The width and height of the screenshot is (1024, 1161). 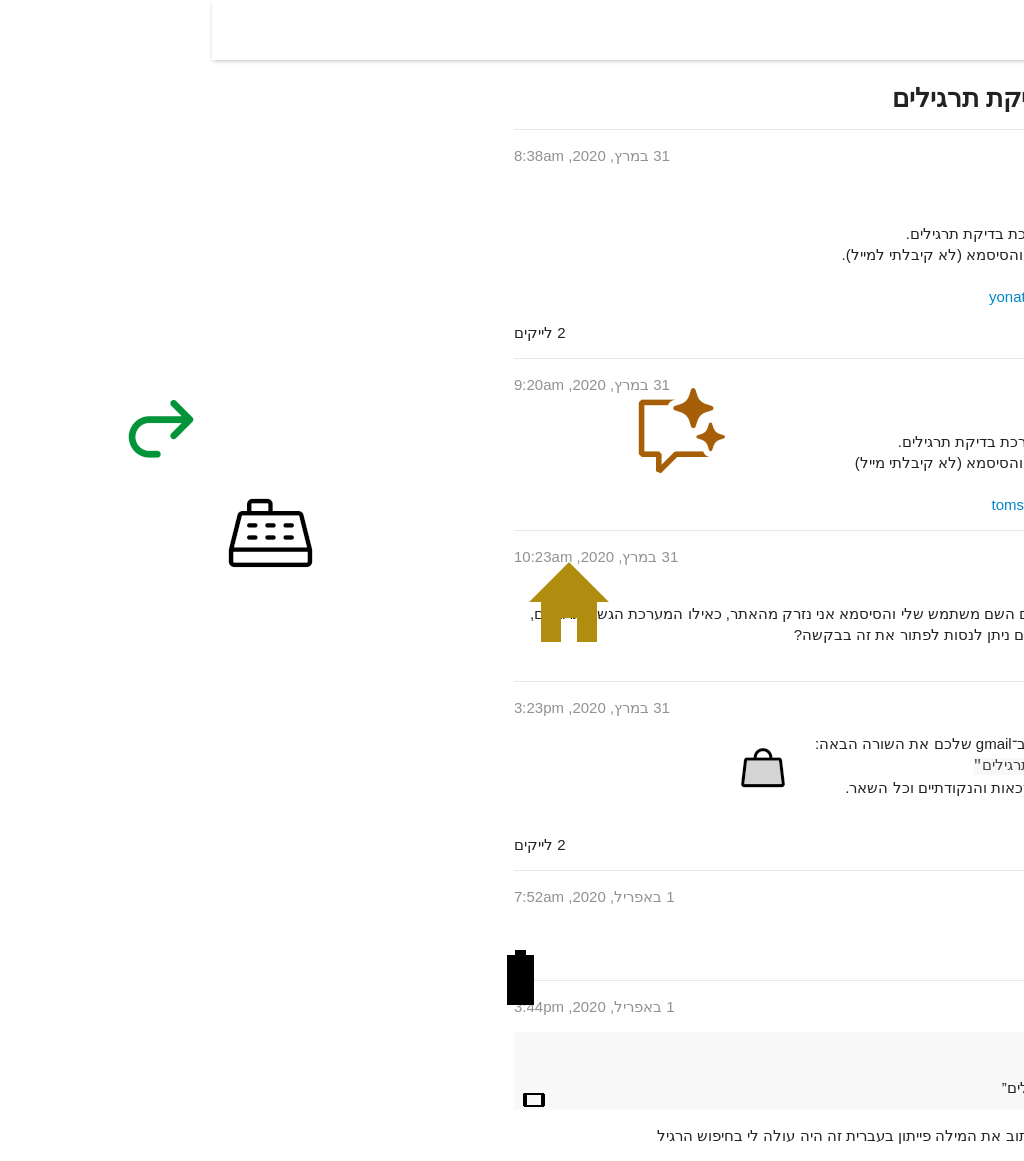 I want to click on open point of sale system, so click(x=270, y=537).